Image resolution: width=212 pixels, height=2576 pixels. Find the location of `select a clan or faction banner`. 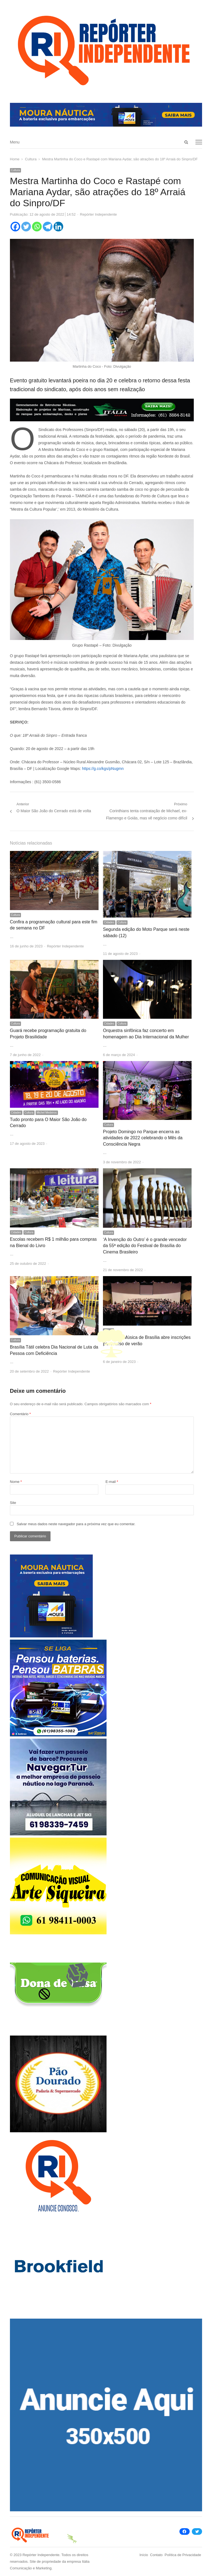

select a clan or faction banner is located at coordinates (107, 581).